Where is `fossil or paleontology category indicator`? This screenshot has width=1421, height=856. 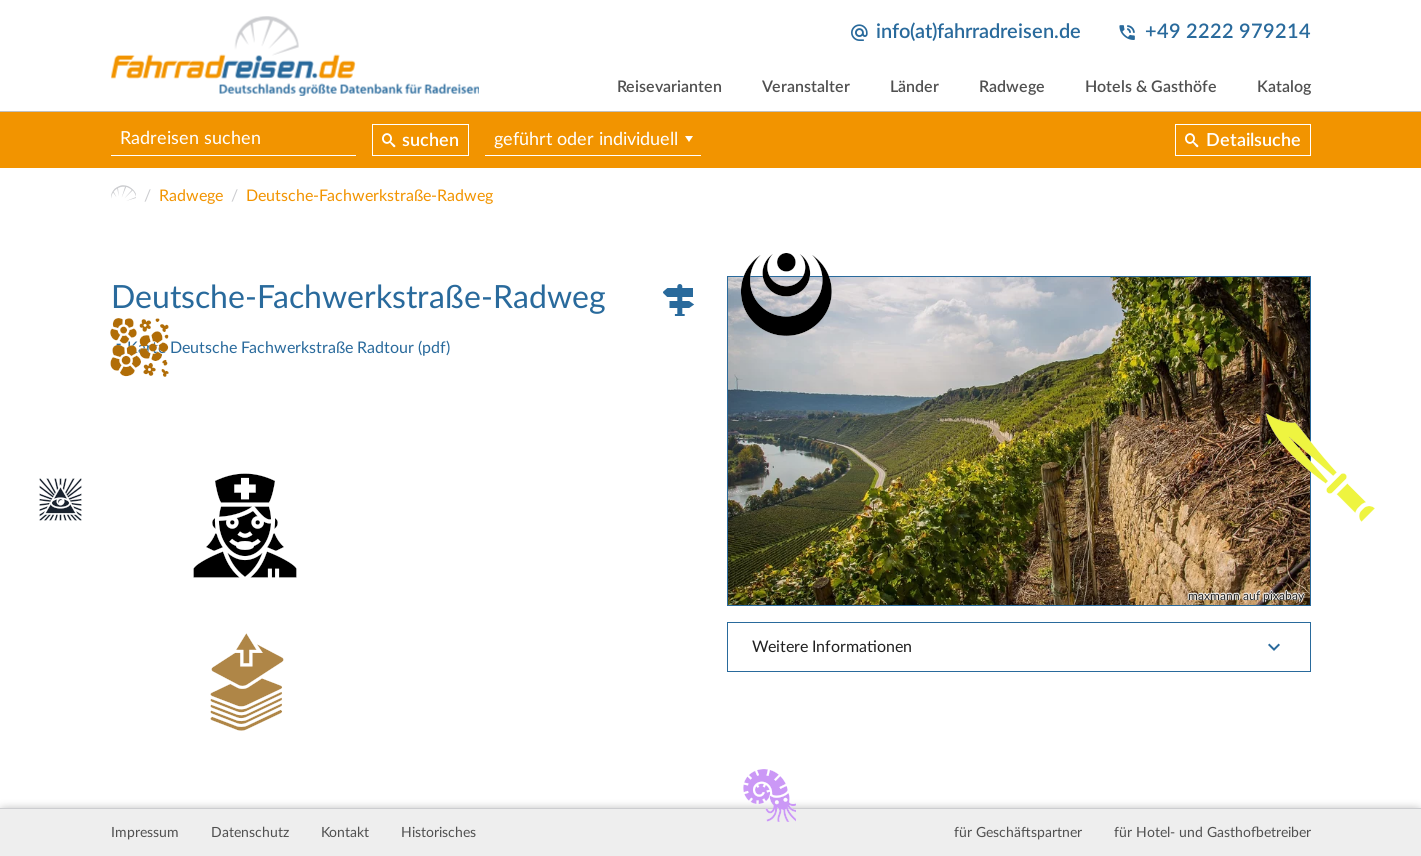 fossil or paleontology category indicator is located at coordinates (769, 795).